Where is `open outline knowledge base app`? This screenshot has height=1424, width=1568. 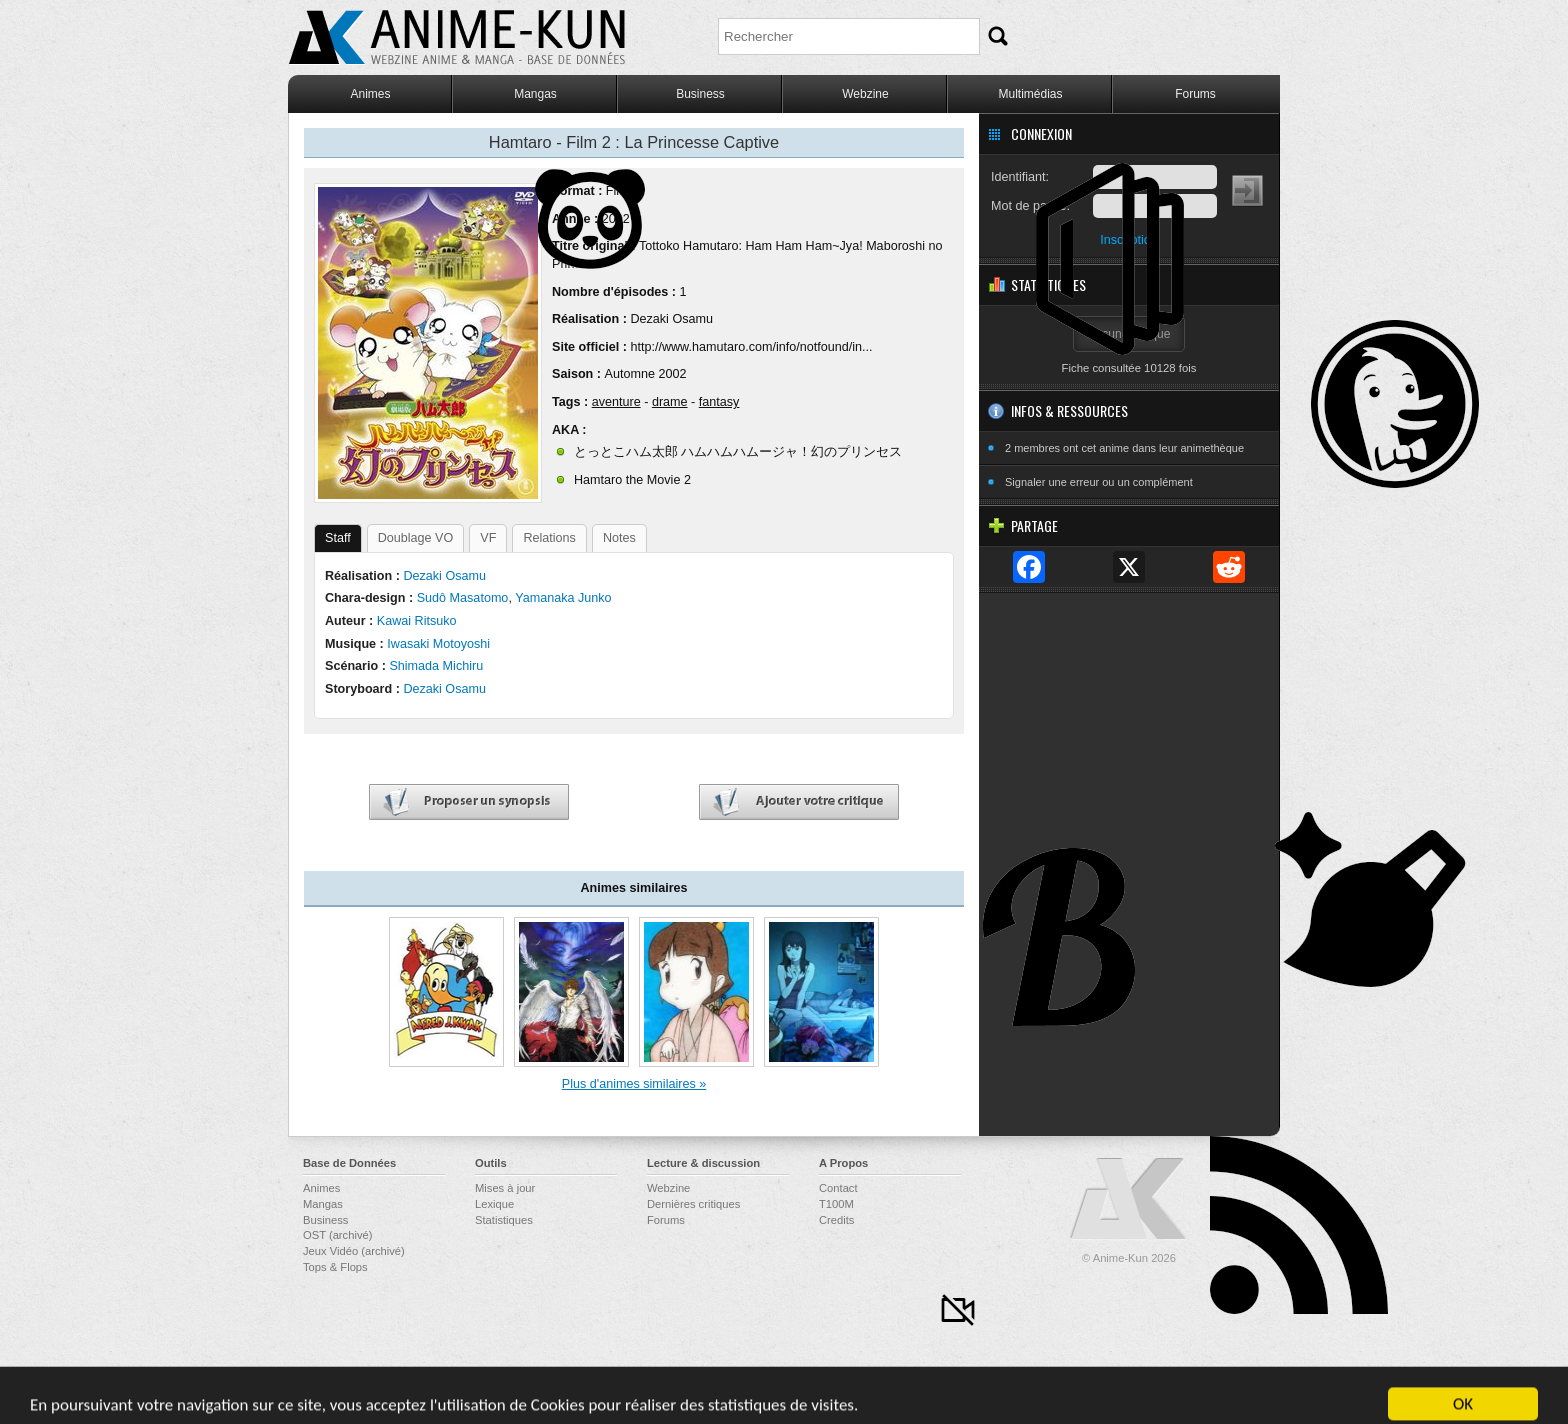 open outline knowledge base app is located at coordinates (1110, 259).